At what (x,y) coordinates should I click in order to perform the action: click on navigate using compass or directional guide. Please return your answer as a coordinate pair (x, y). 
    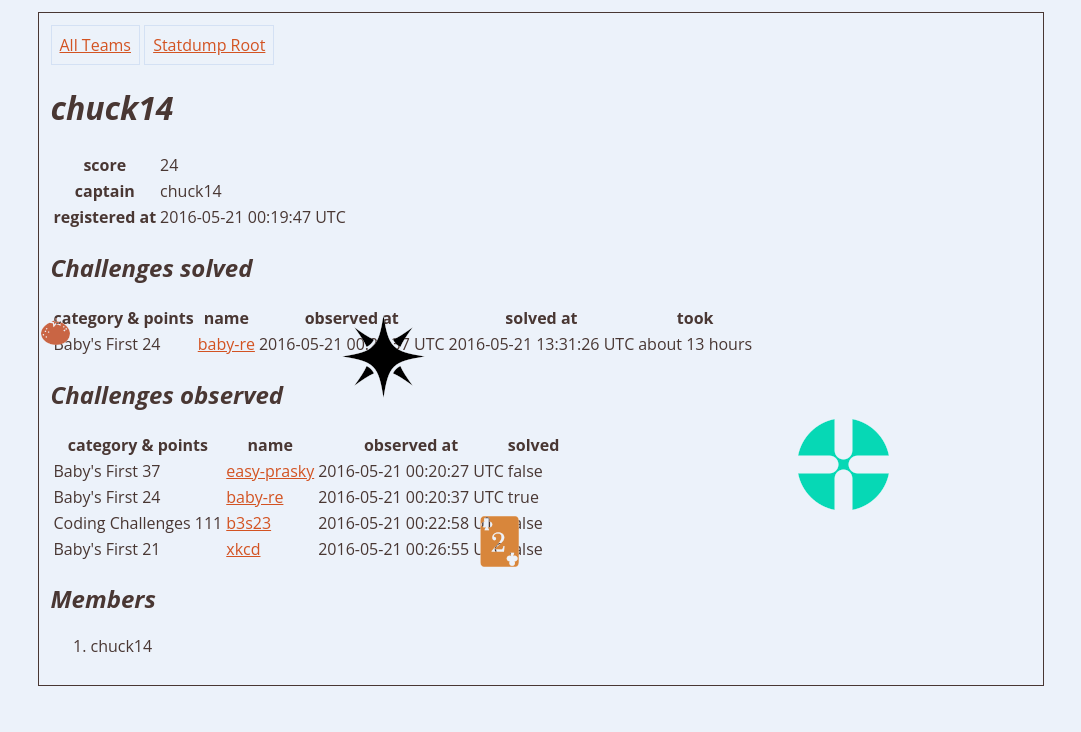
    Looking at the image, I should click on (383, 356).